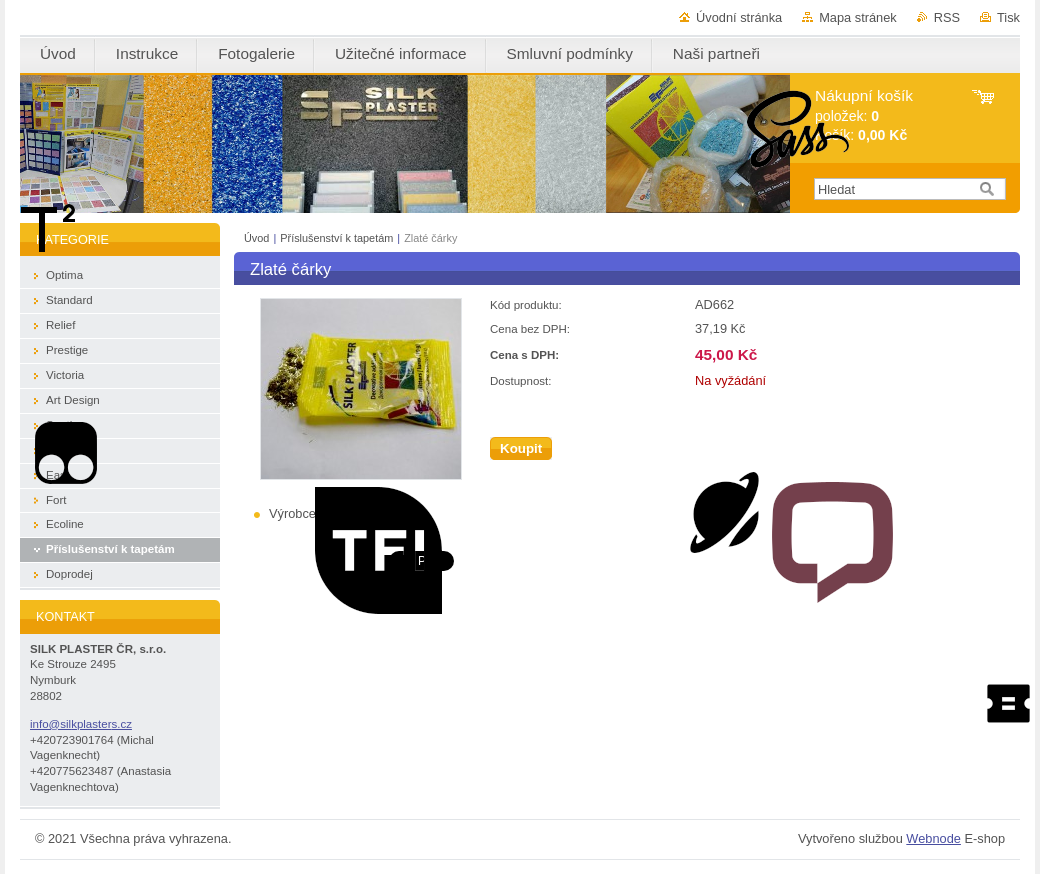 This screenshot has height=874, width=1040. I want to click on visit instatus website or service, so click(724, 512).